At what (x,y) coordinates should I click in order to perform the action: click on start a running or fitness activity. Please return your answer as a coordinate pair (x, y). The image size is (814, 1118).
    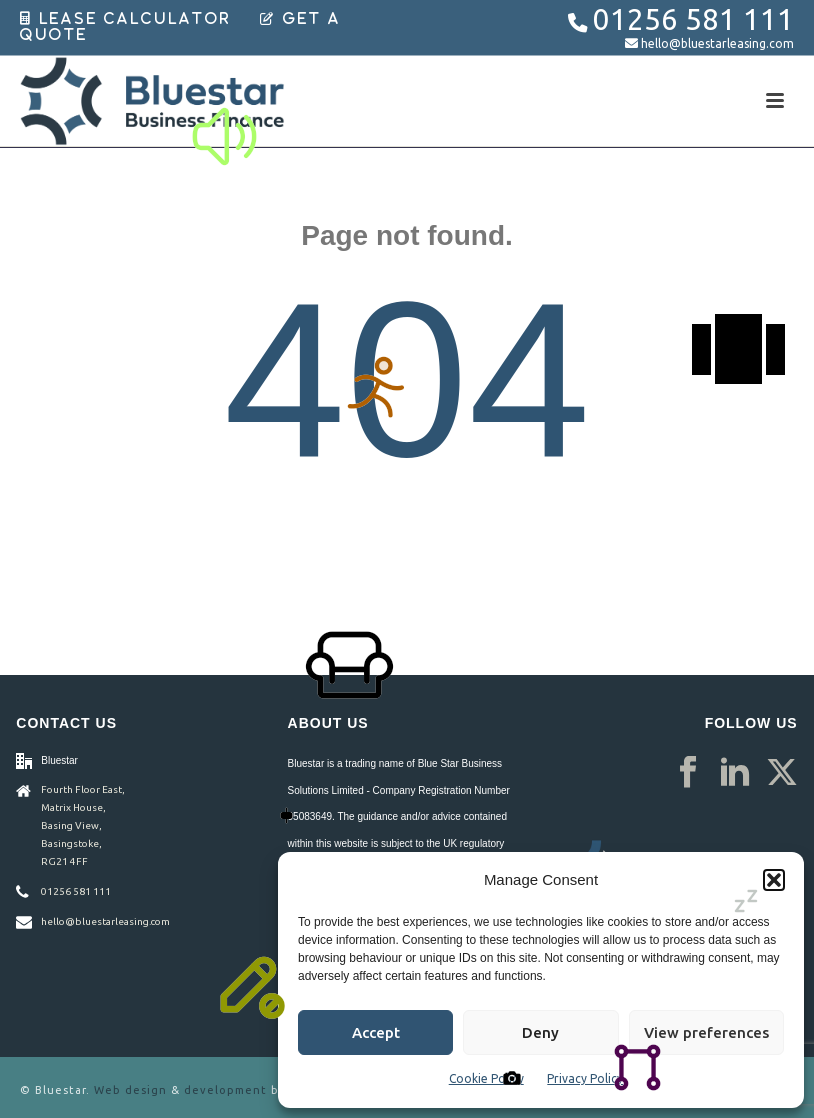
    Looking at the image, I should click on (377, 386).